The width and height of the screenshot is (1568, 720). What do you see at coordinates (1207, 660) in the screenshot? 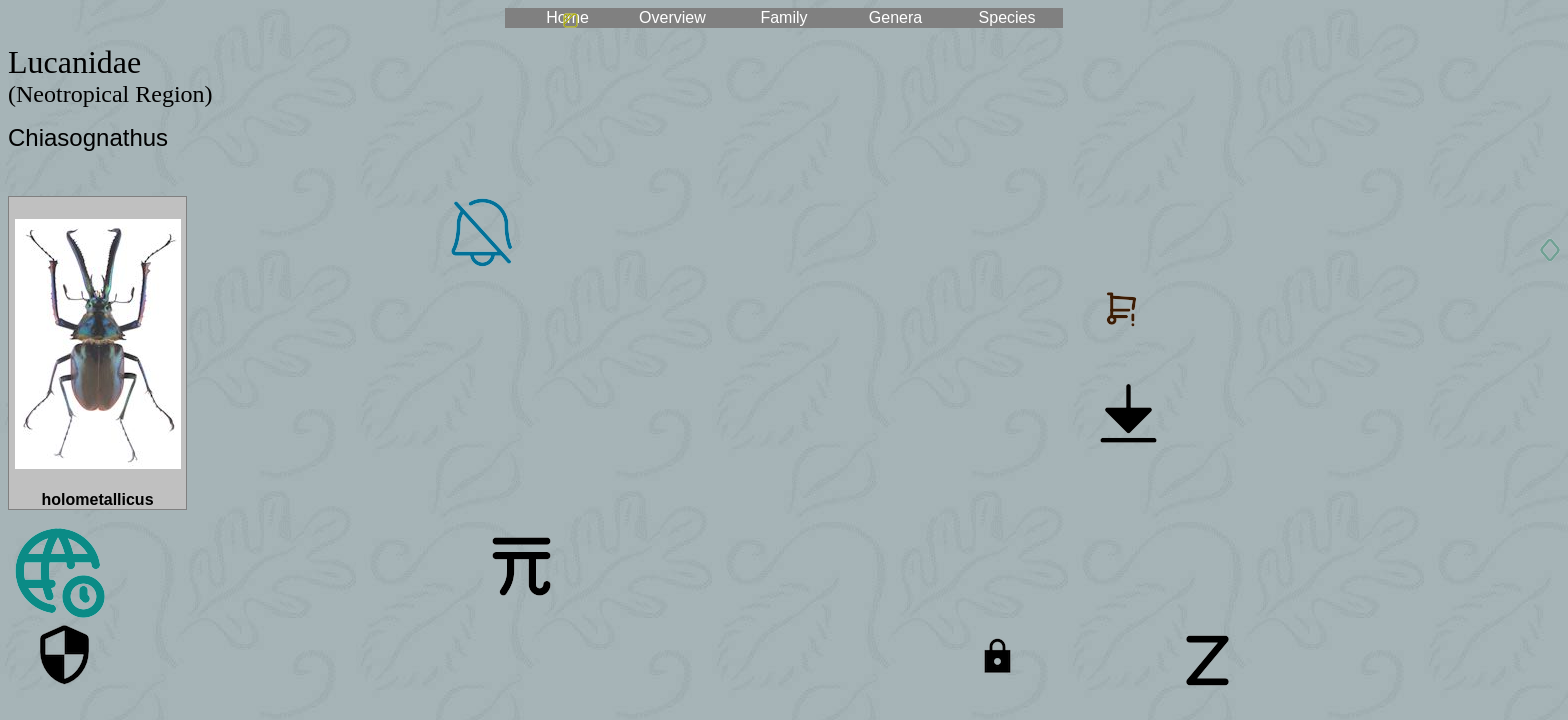
I see `indicates items starting with the letter Z in an alphabetical list` at bounding box center [1207, 660].